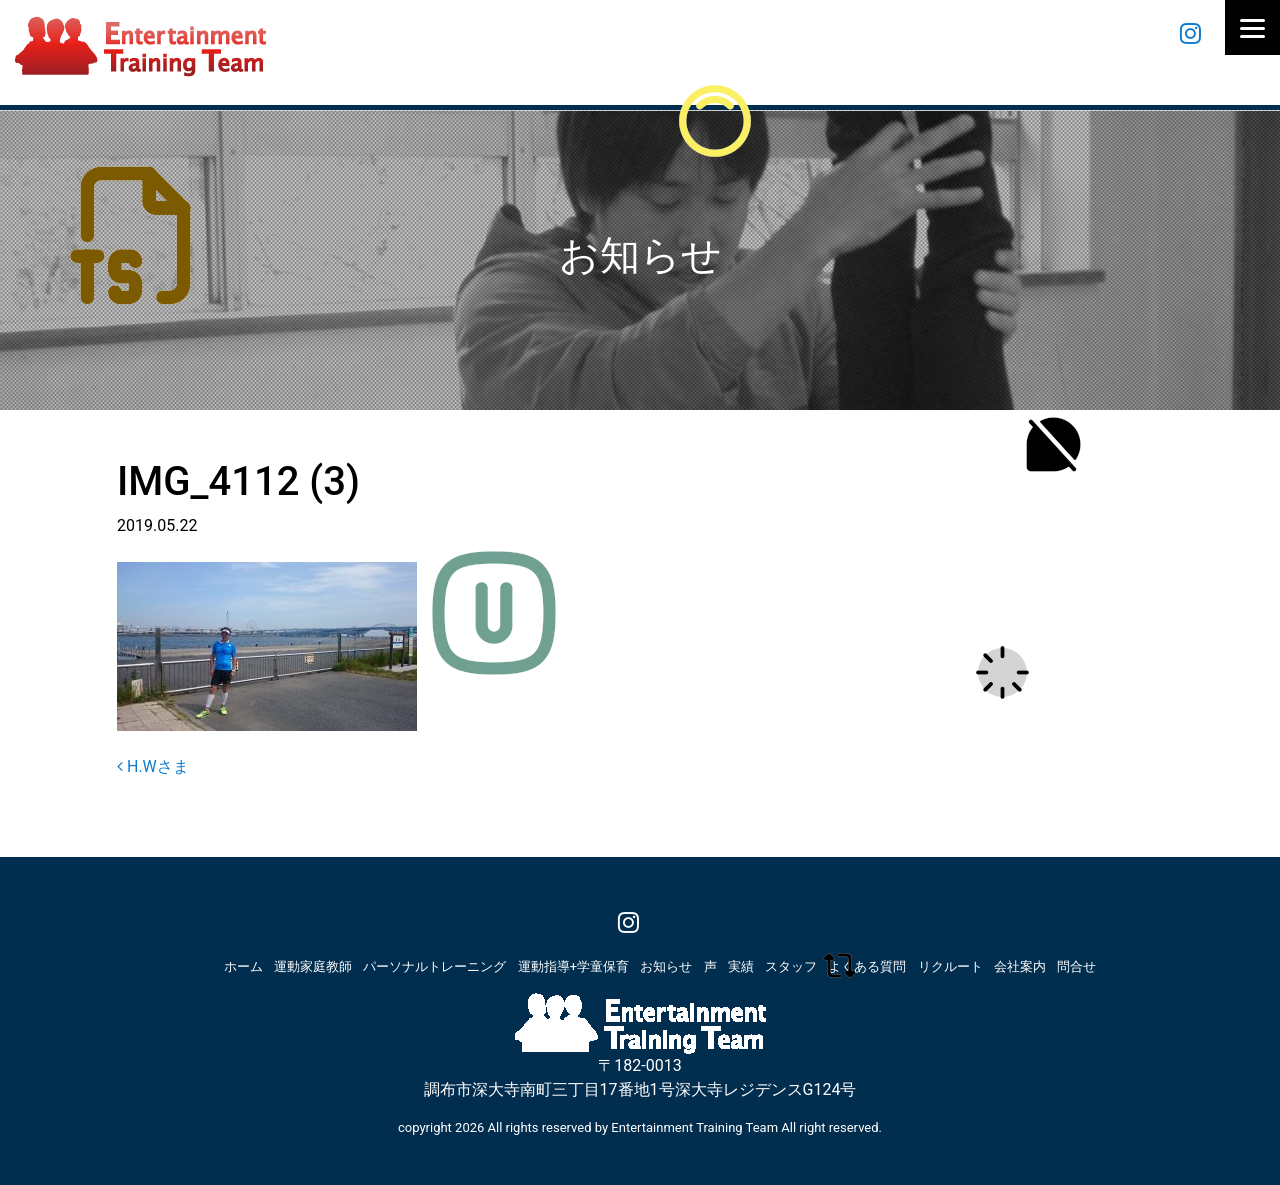 The image size is (1280, 1185). Describe the element at coordinates (135, 235) in the screenshot. I see `indicates a TypeScript file` at that location.